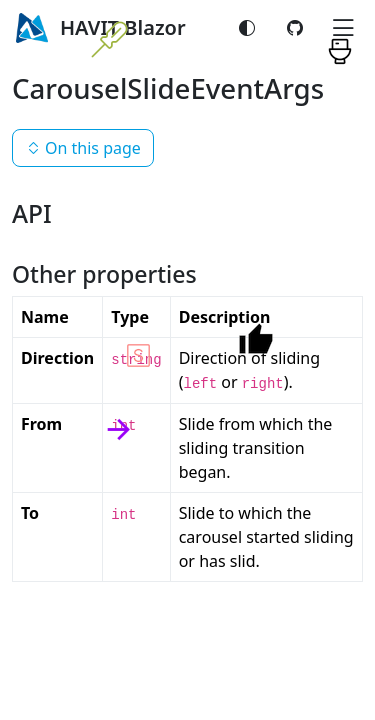 Image resolution: width=375 pixels, height=720 pixels. What do you see at coordinates (118, 429) in the screenshot?
I see `navigate to the next item or screen` at bounding box center [118, 429].